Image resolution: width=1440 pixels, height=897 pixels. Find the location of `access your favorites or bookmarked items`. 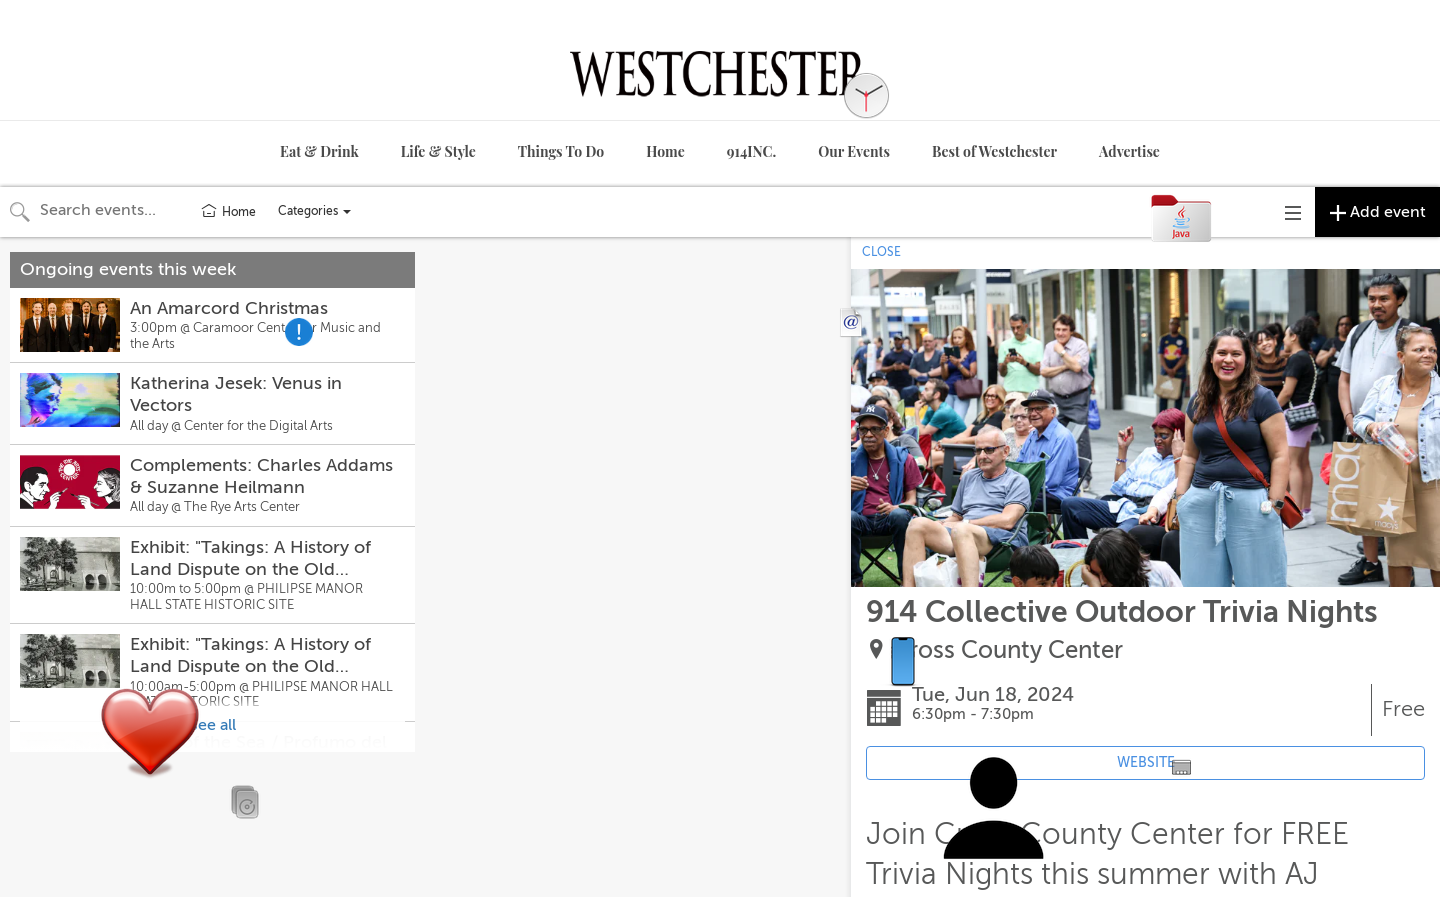

access your favorites or bookmarked items is located at coordinates (150, 726).